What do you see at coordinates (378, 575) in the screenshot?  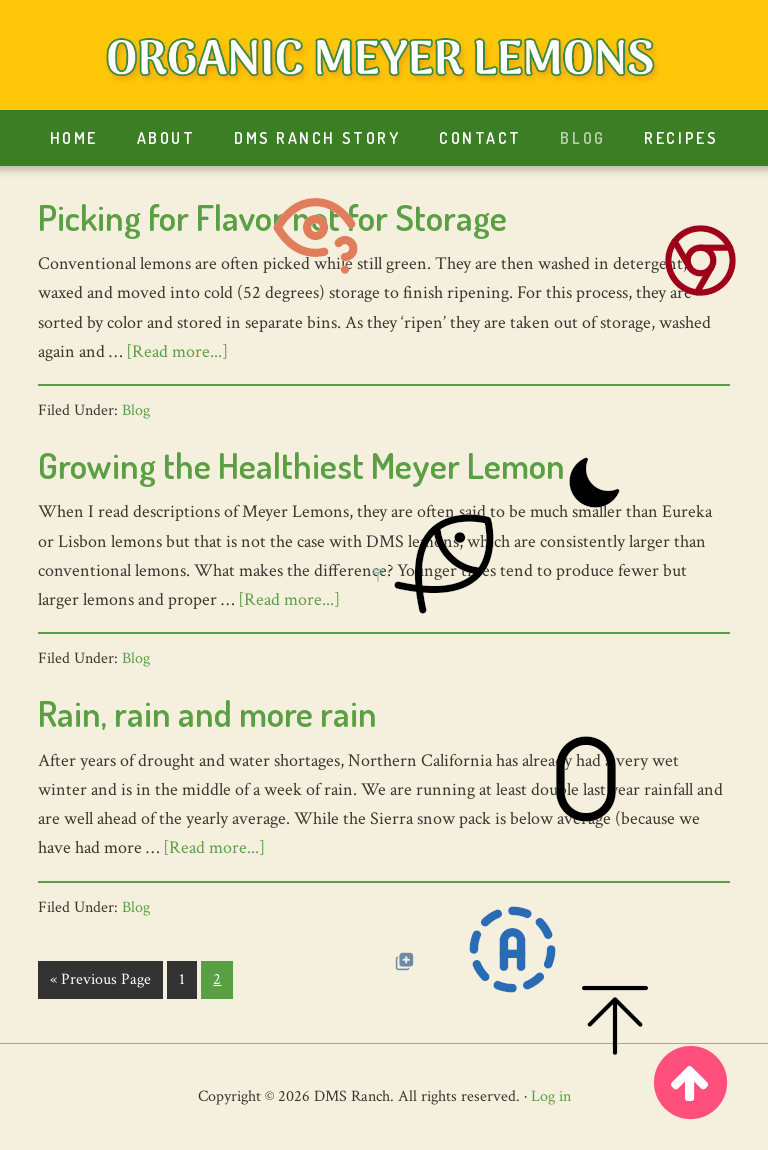 I see `display prices in kazakhstani tenge` at bounding box center [378, 575].